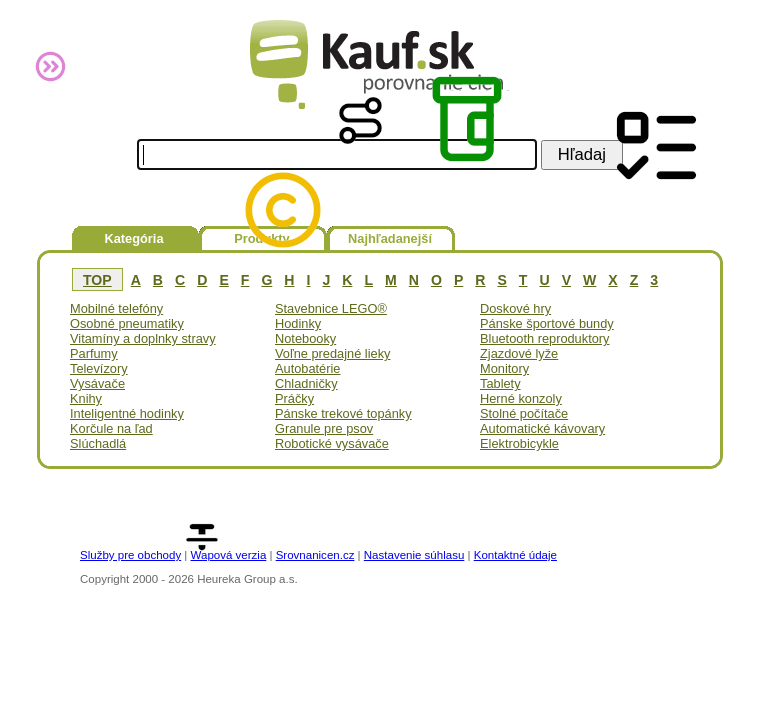 Image resolution: width=760 pixels, height=720 pixels. Describe the element at coordinates (360, 120) in the screenshot. I see `view directions or navigation route` at that location.